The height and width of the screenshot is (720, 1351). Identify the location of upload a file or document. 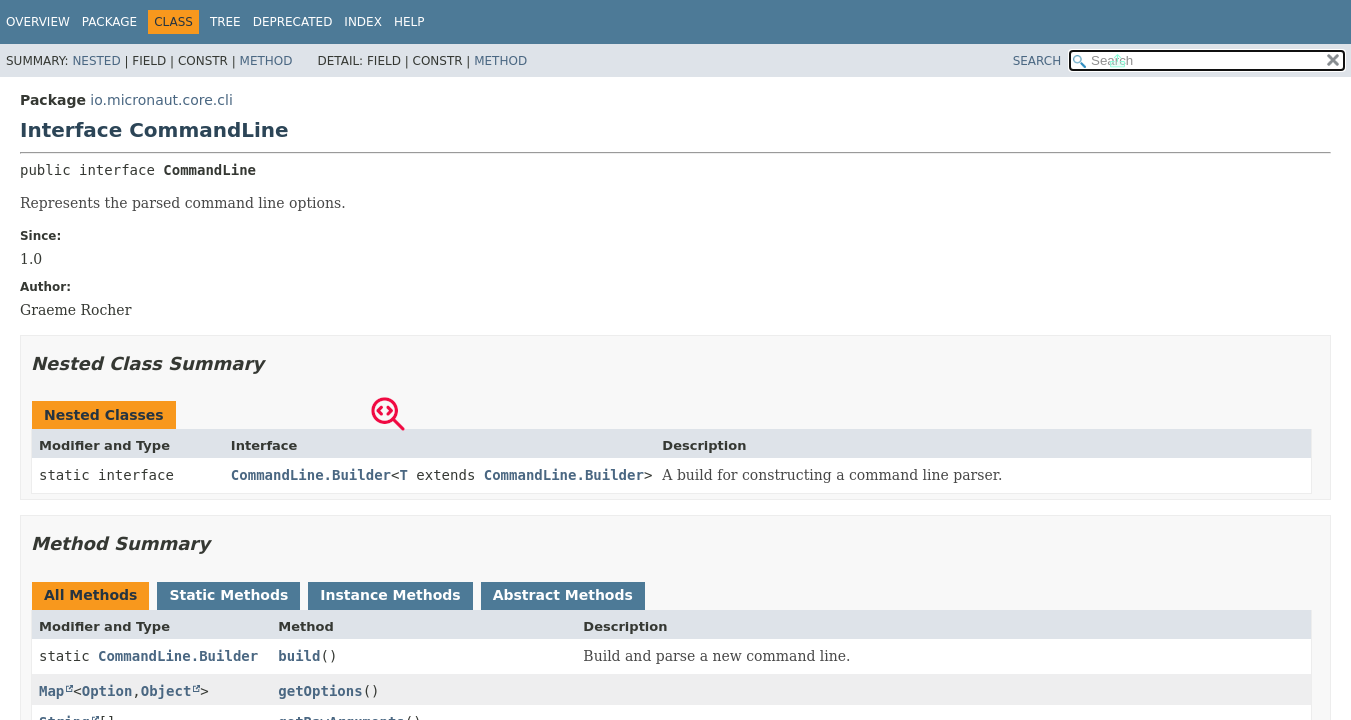
(1117, 61).